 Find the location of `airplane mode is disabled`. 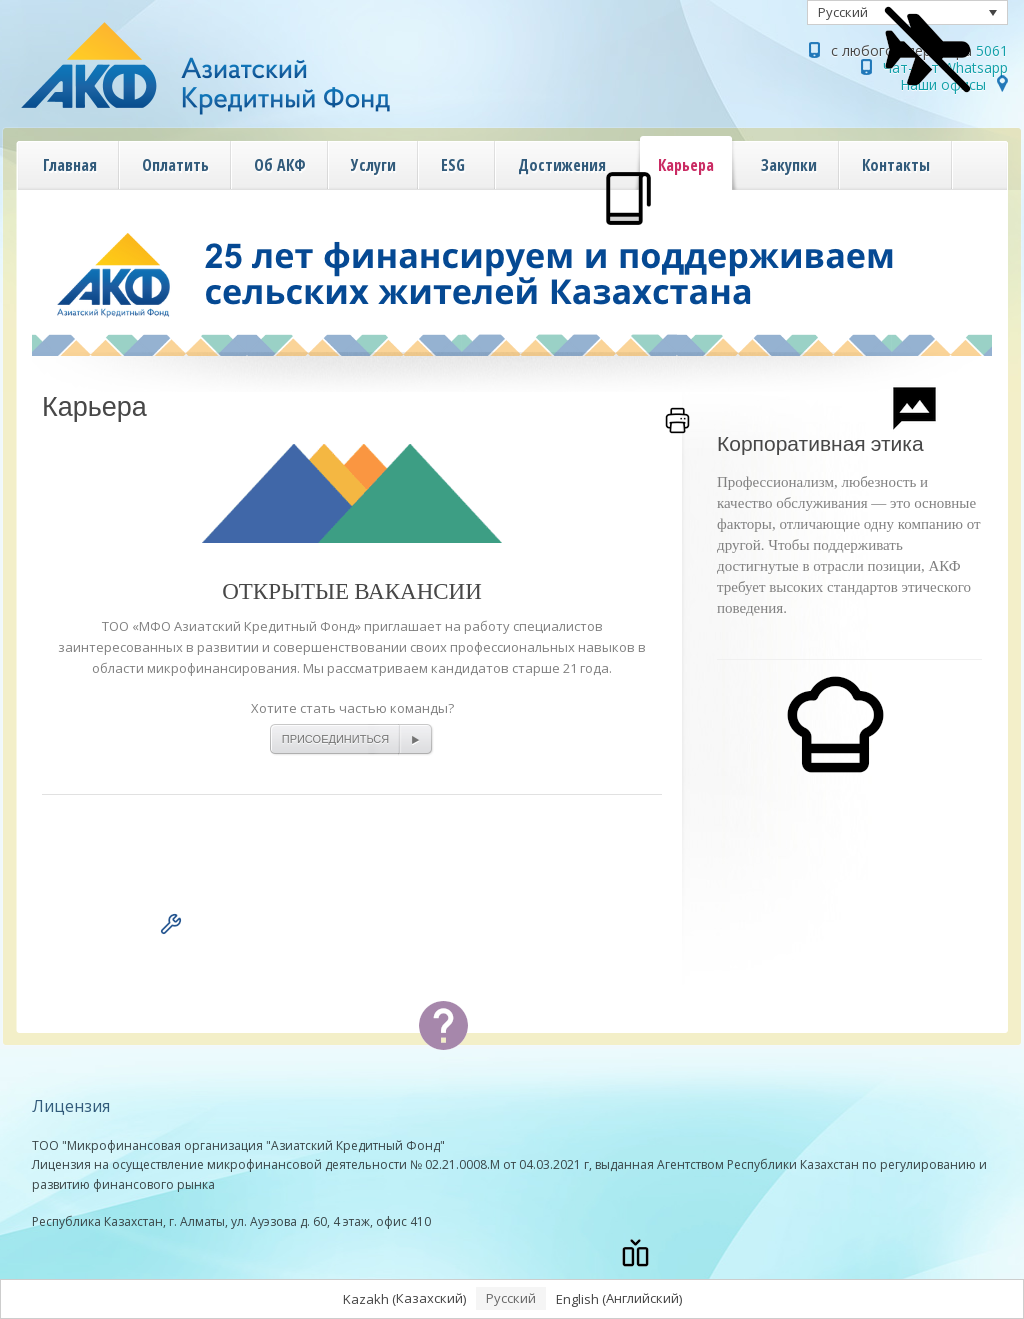

airplane mode is disabled is located at coordinates (927, 49).